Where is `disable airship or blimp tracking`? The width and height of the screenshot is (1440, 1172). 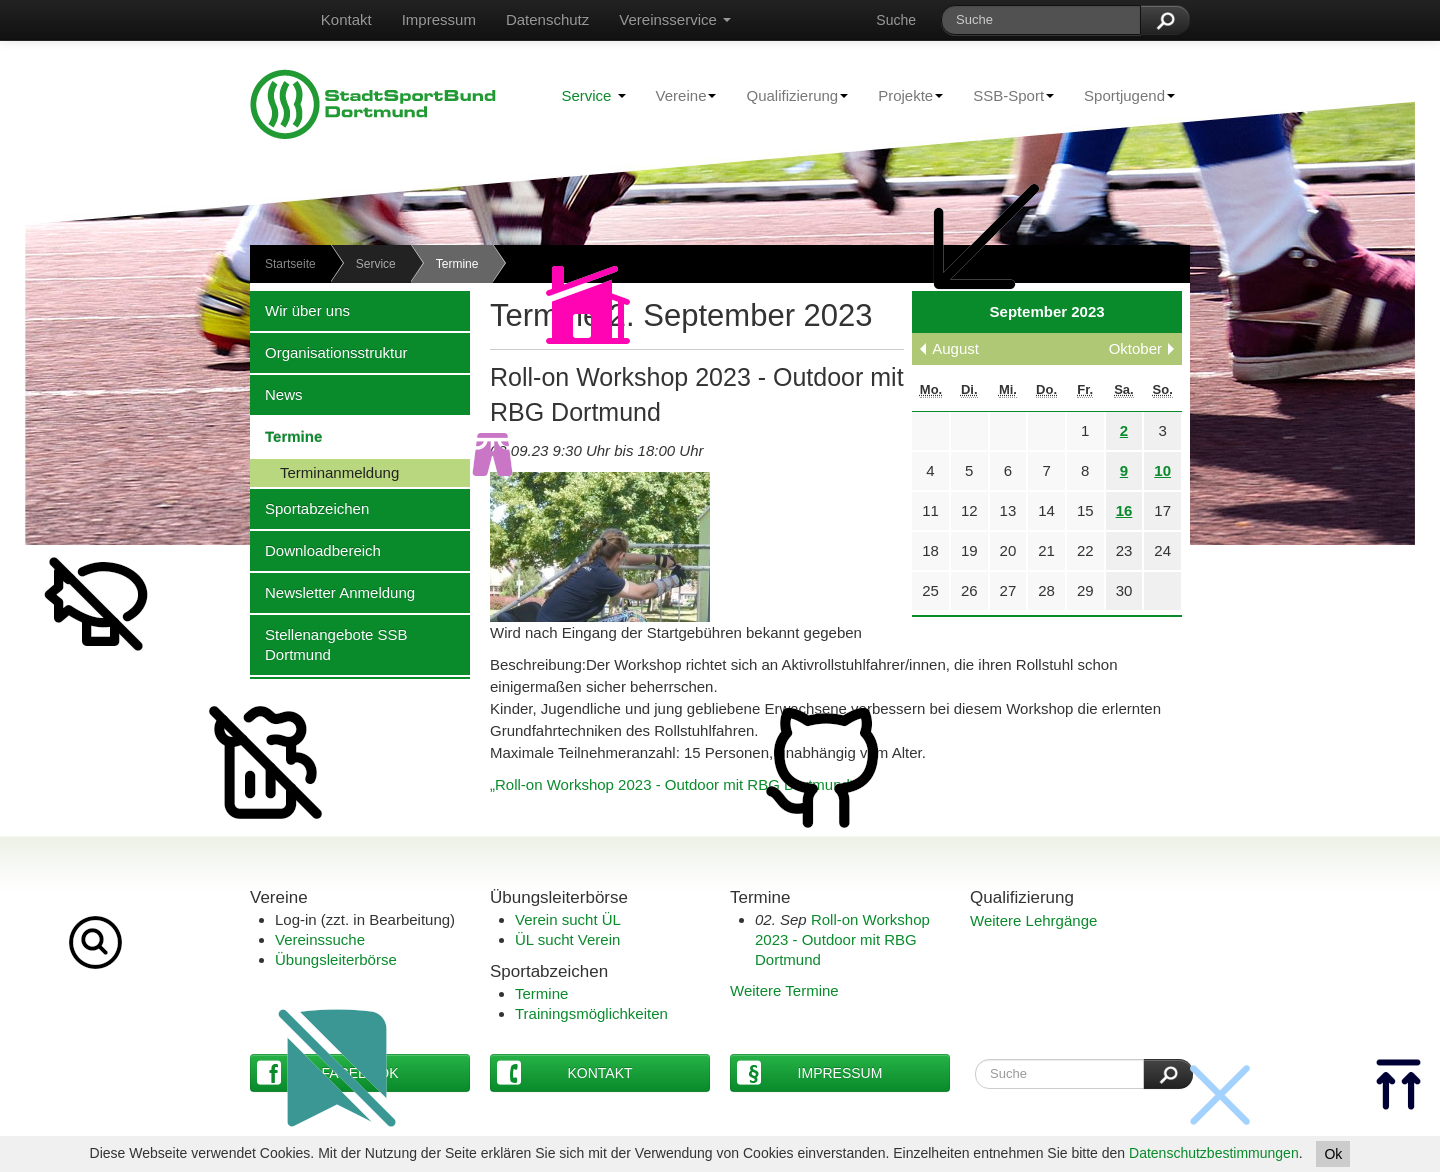
disable airship or blimp tracking is located at coordinates (96, 604).